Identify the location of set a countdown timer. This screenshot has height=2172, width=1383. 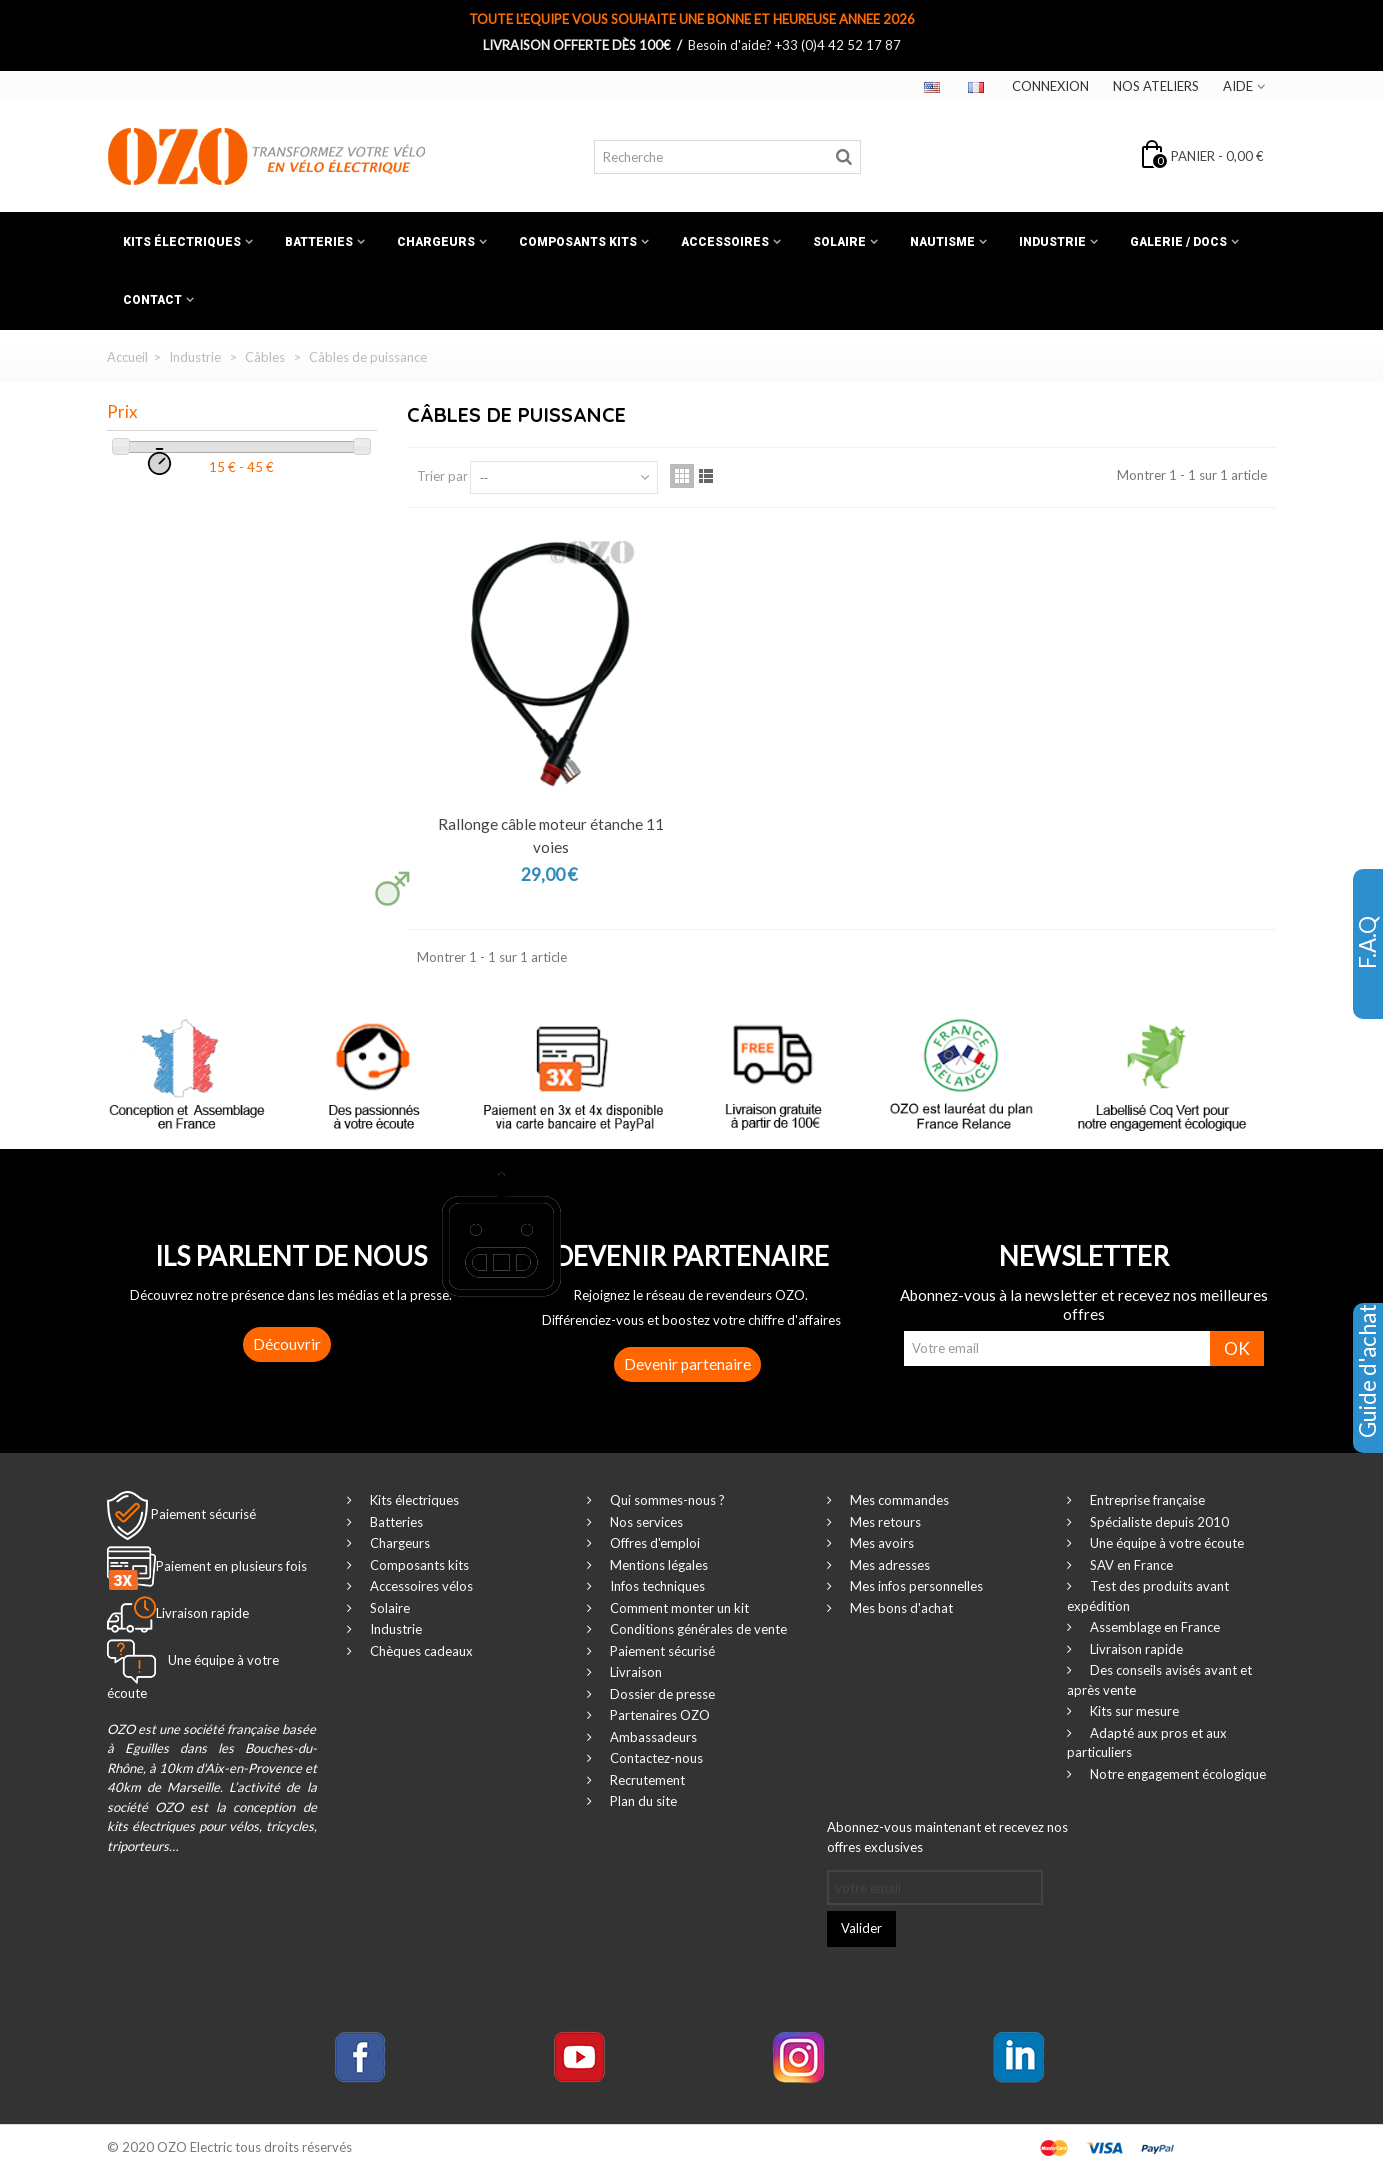
(159, 462).